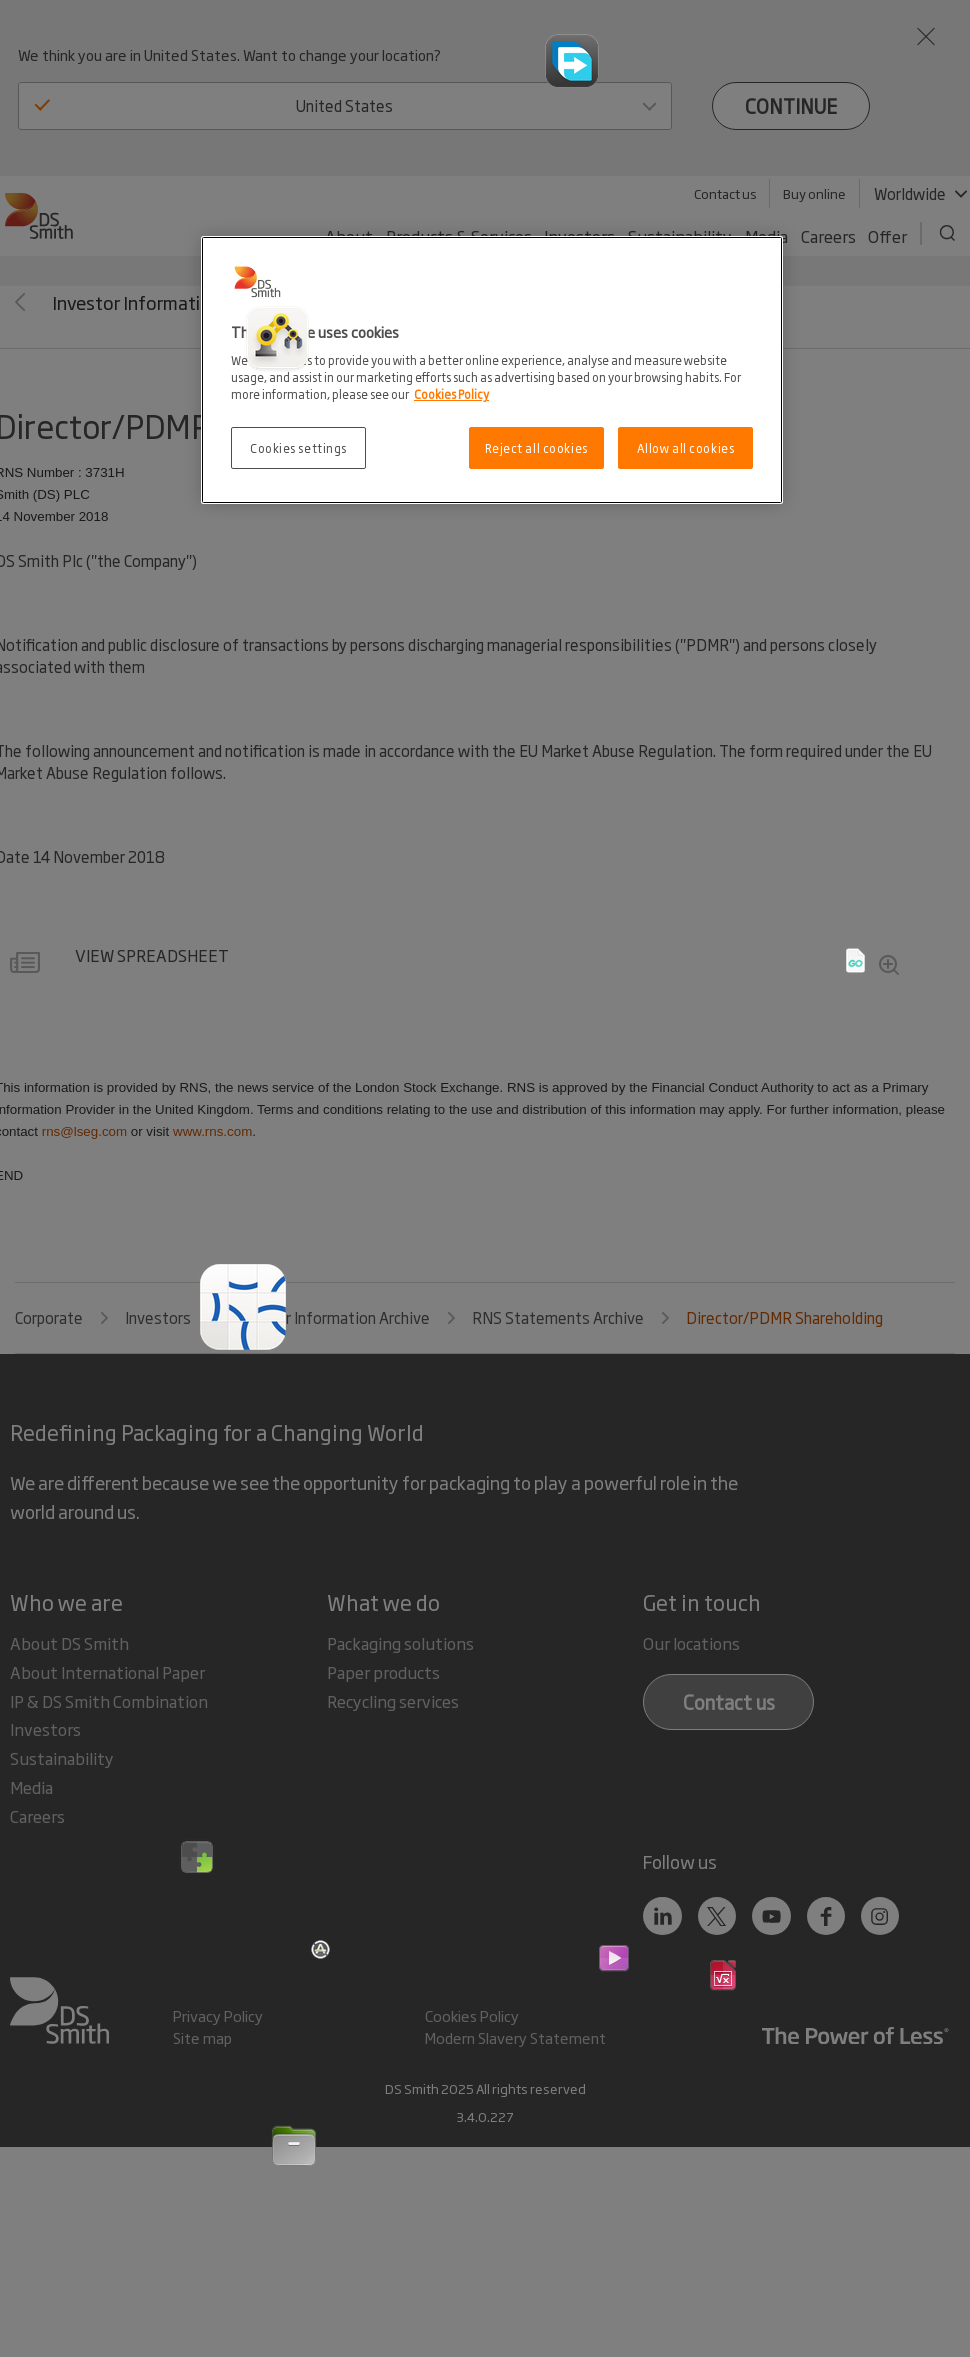  What do you see at coordinates (723, 1975) in the screenshot?
I see `open libreoffice math equation editor` at bounding box center [723, 1975].